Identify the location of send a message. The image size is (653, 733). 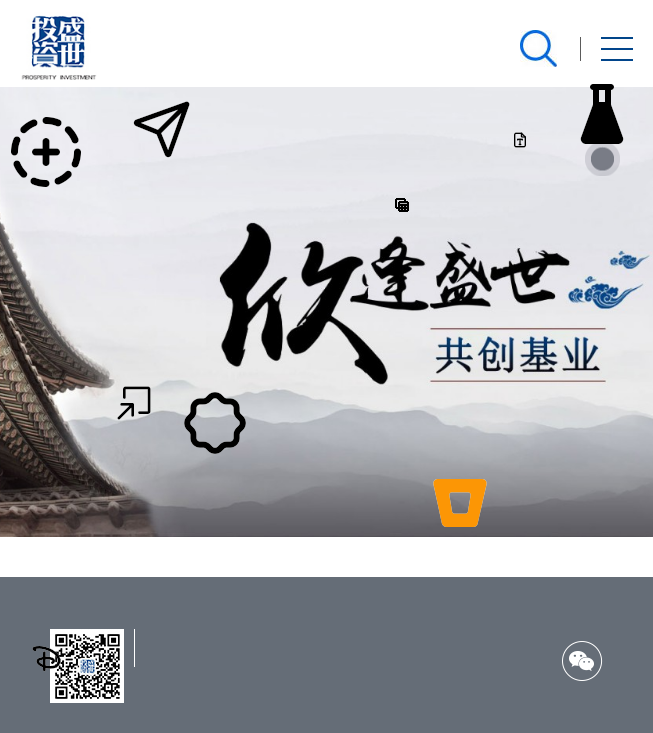
(161, 130).